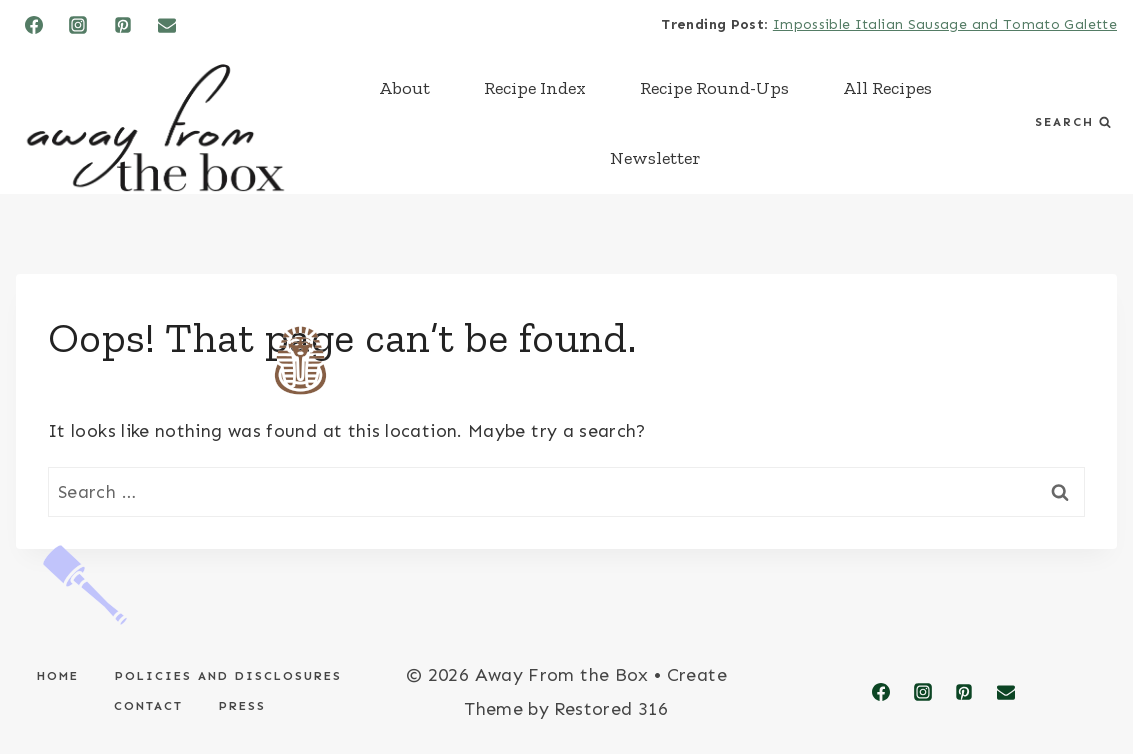 This screenshot has height=754, width=1133. What do you see at coordinates (300, 360) in the screenshot?
I see `access ancient egypt themed content` at bounding box center [300, 360].